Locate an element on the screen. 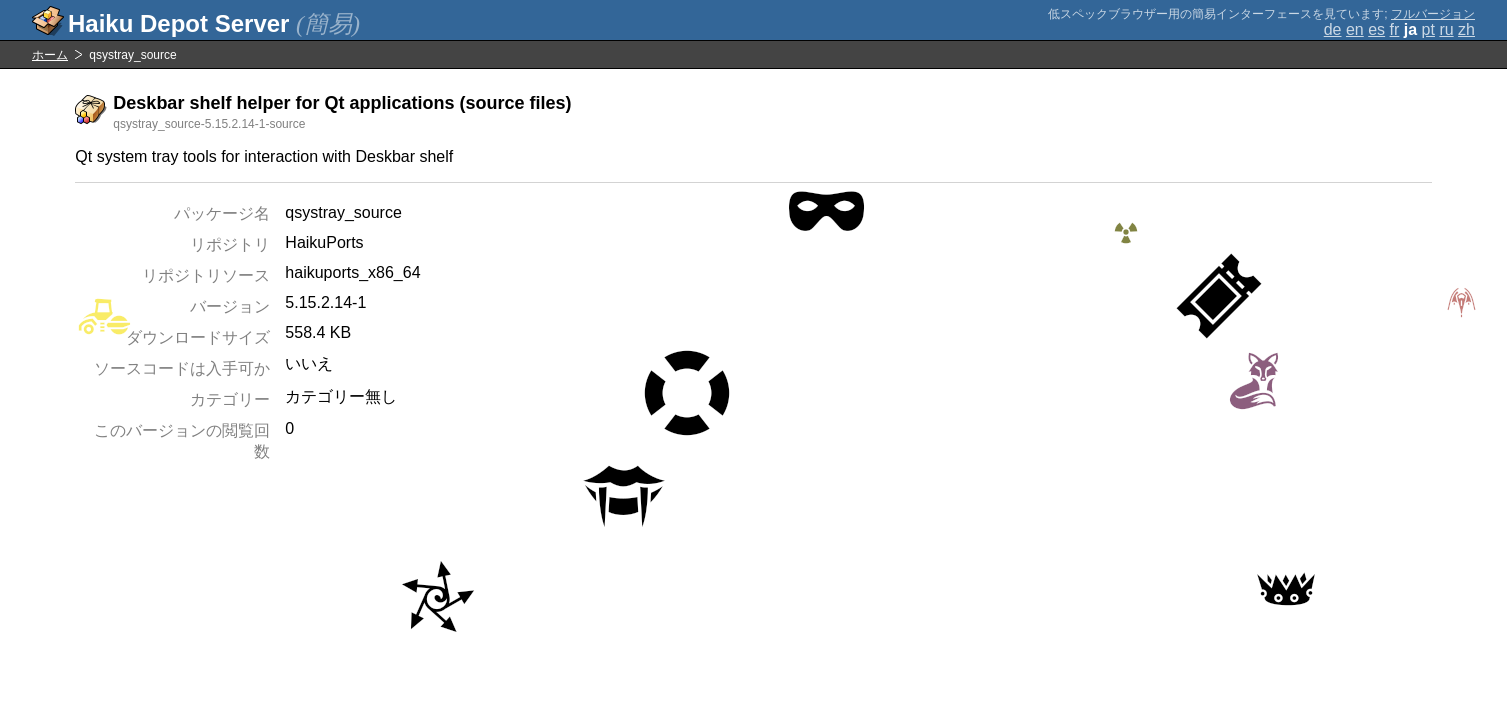 This screenshot has width=1507, height=720. select a scout ship unit in a strategy game is located at coordinates (1461, 302).